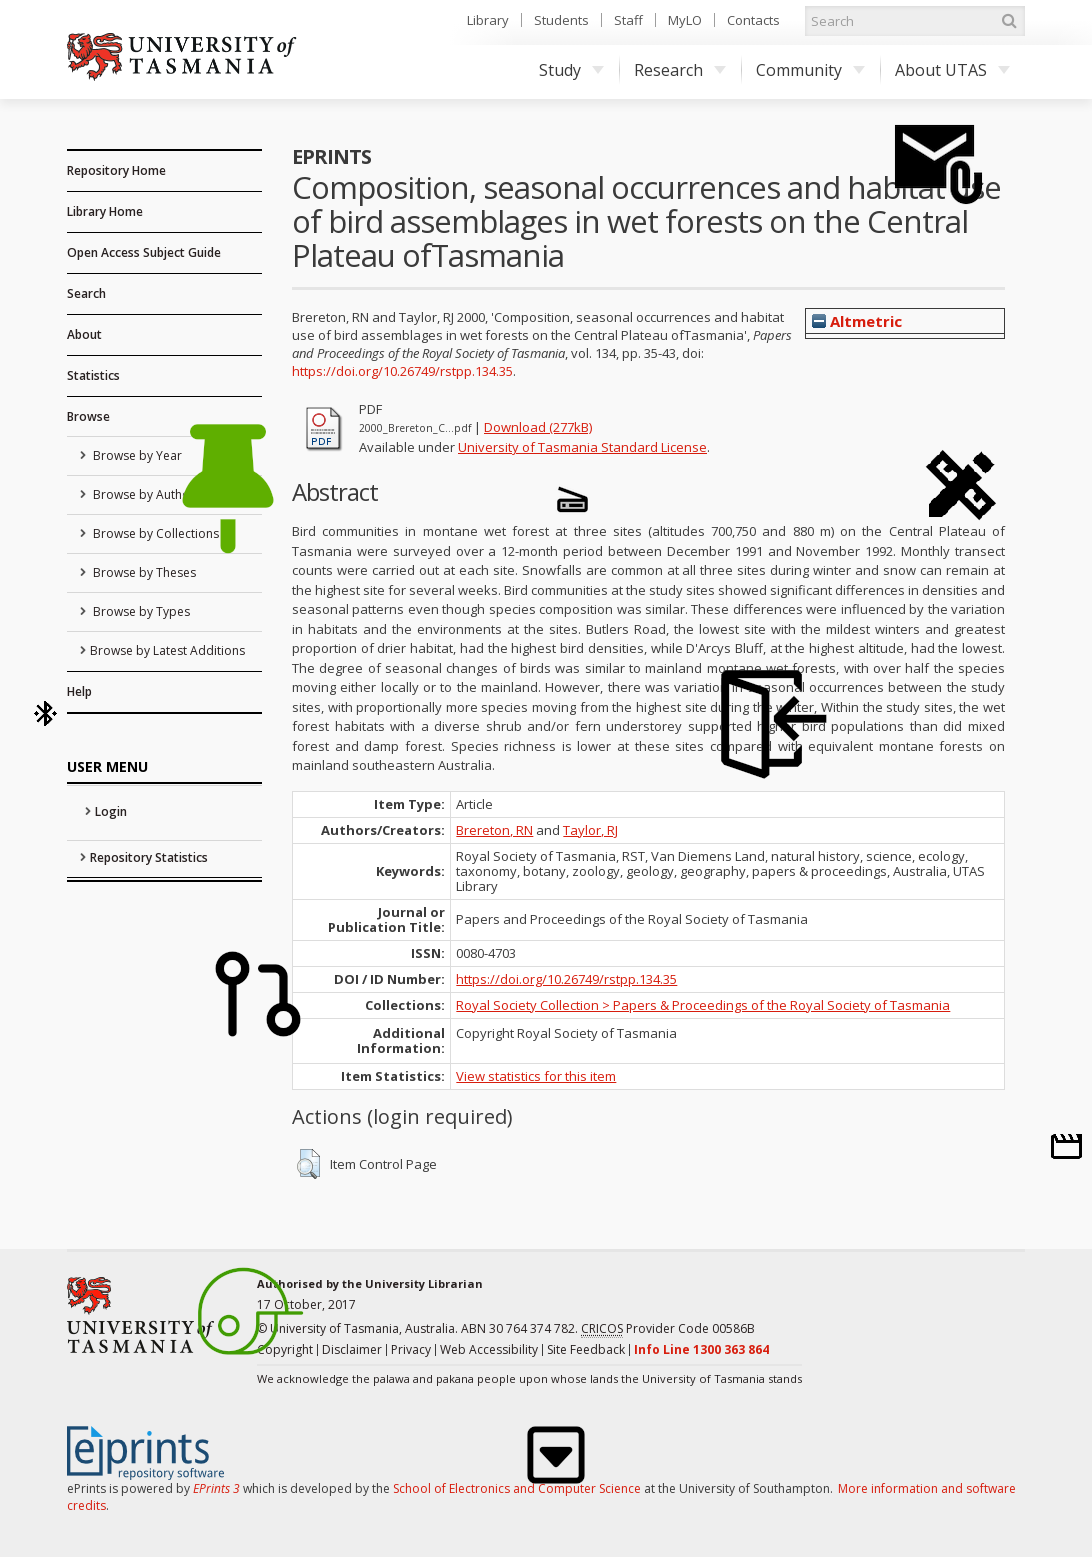  What do you see at coordinates (572, 498) in the screenshot?
I see `scan a document or image` at bounding box center [572, 498].